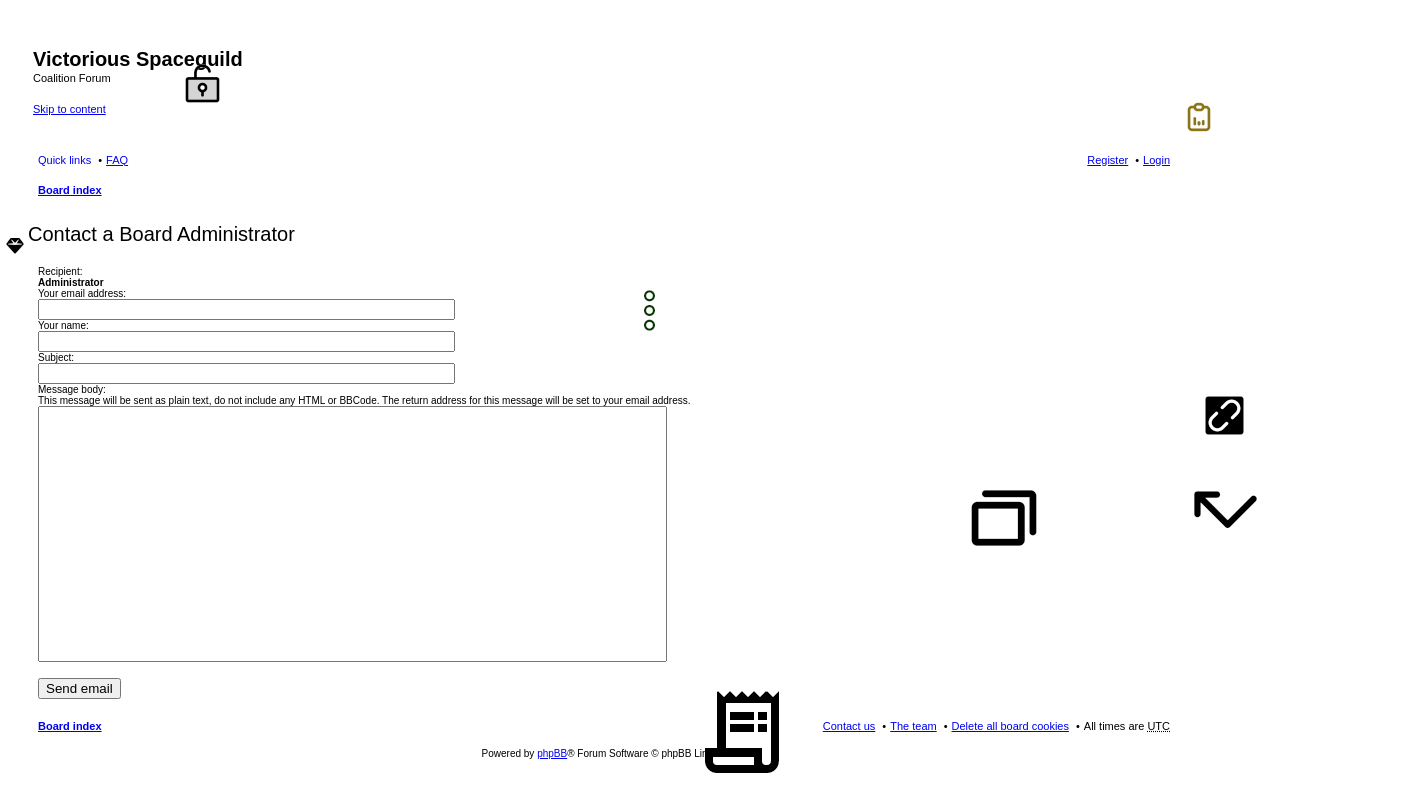 The height and width of the screenshot is (803, 1416). What do you see at coordinates (1199, 117) in the screenshot?
I see `view clipboard with data or statistics` at bounding box center [1199, 117].